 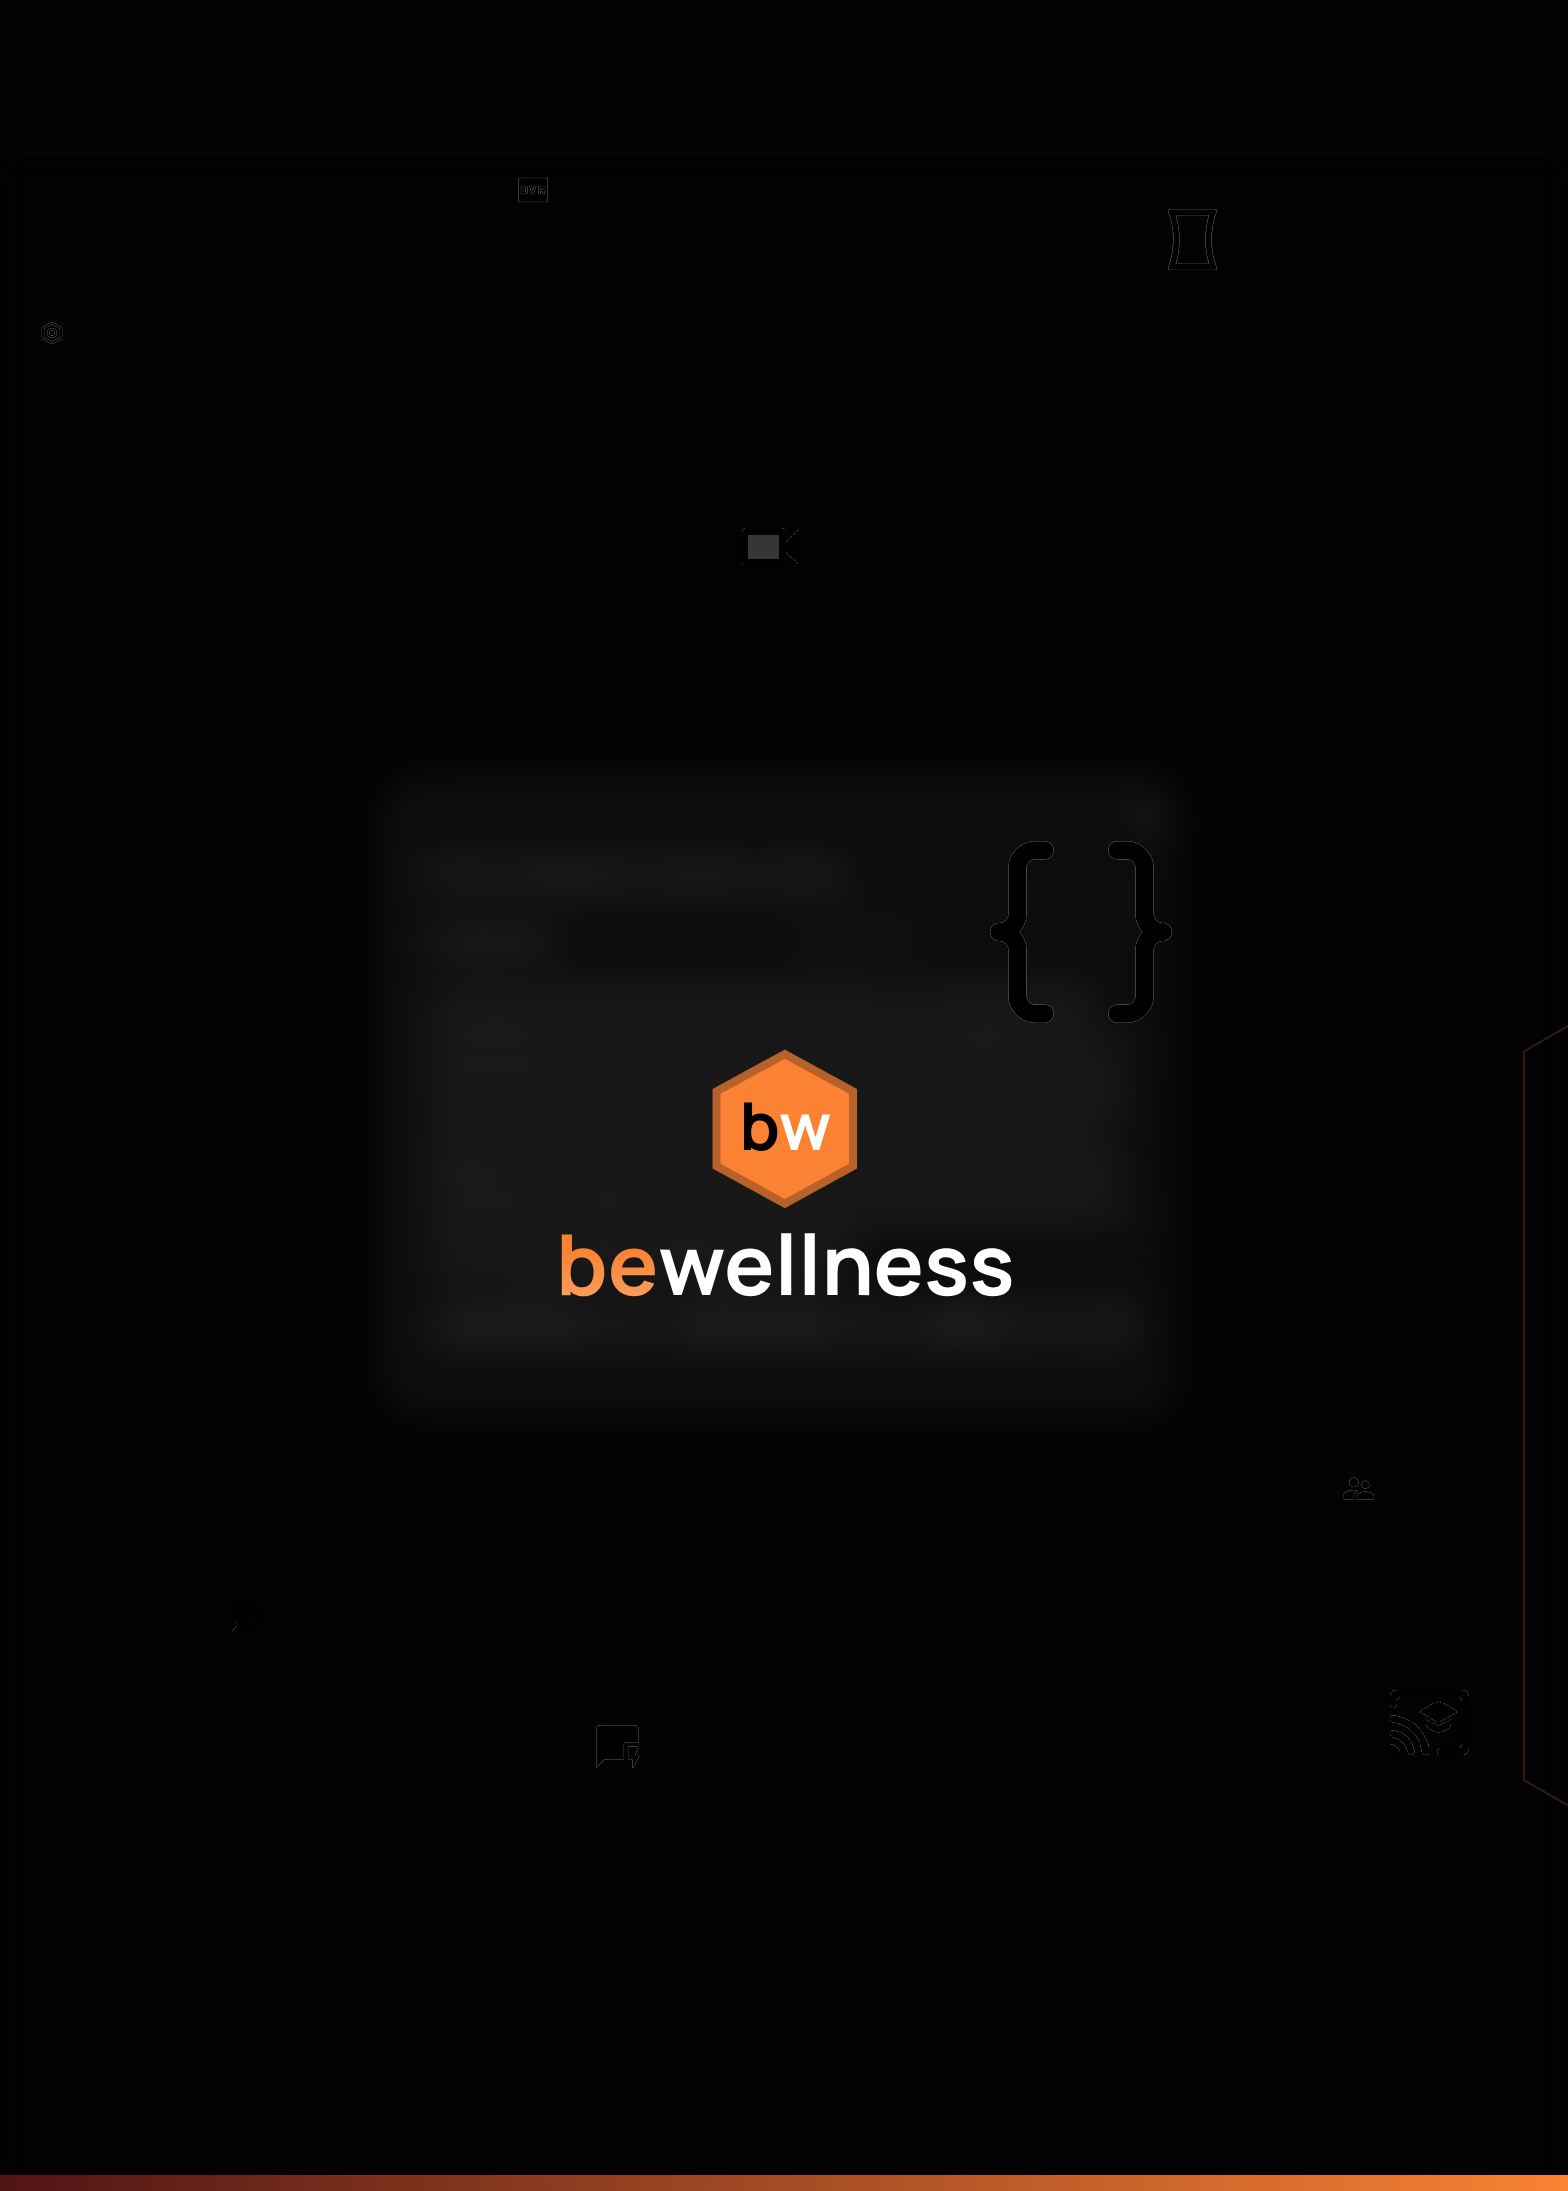 What do you see at coordinates (246, 1617) in the screenshot?
I see `open chat or messaging` at bounding box center [246, 1617].